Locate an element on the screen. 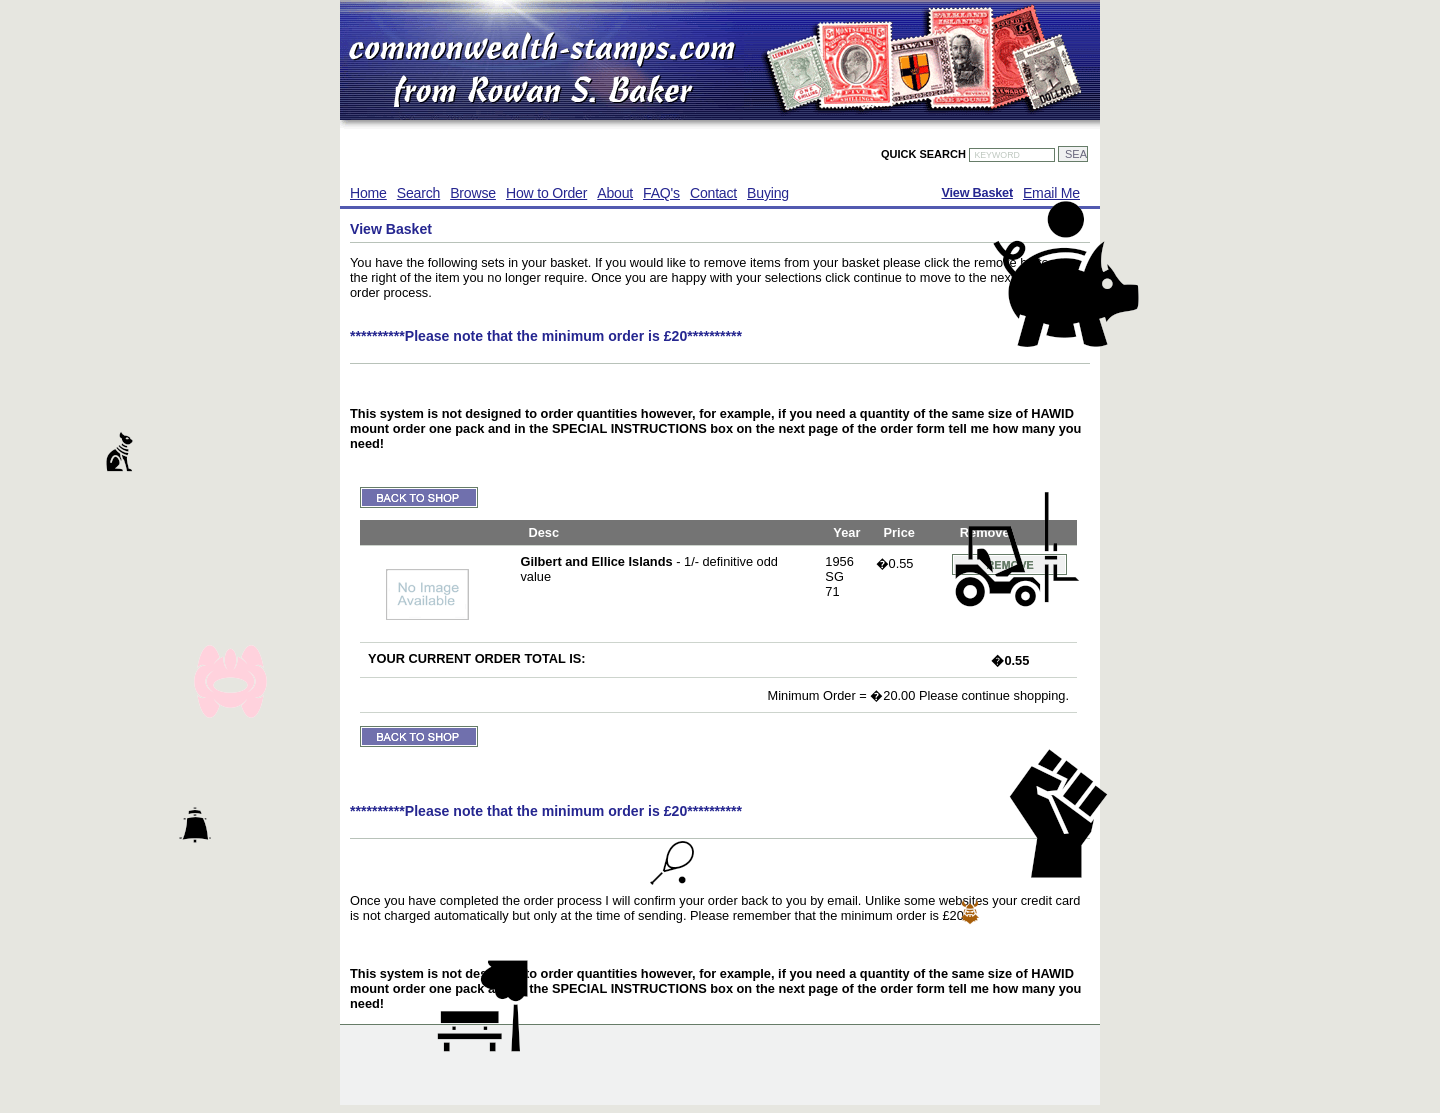  access warehouse or inventory management is located at coordinates (1017, 545).